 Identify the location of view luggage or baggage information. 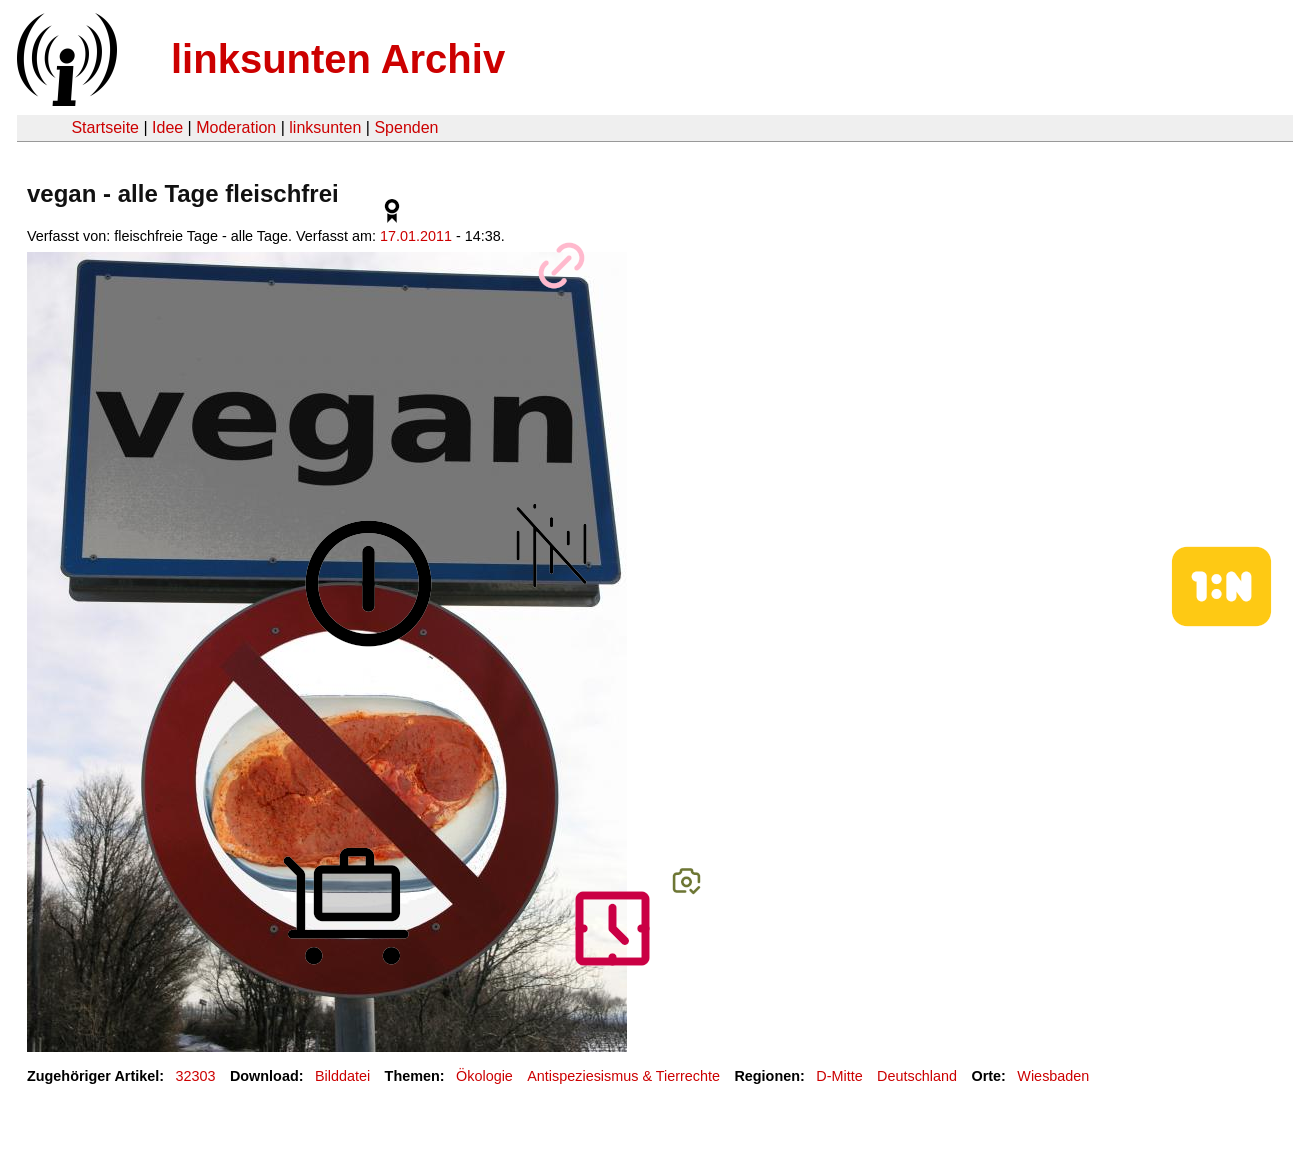
(344, 904).